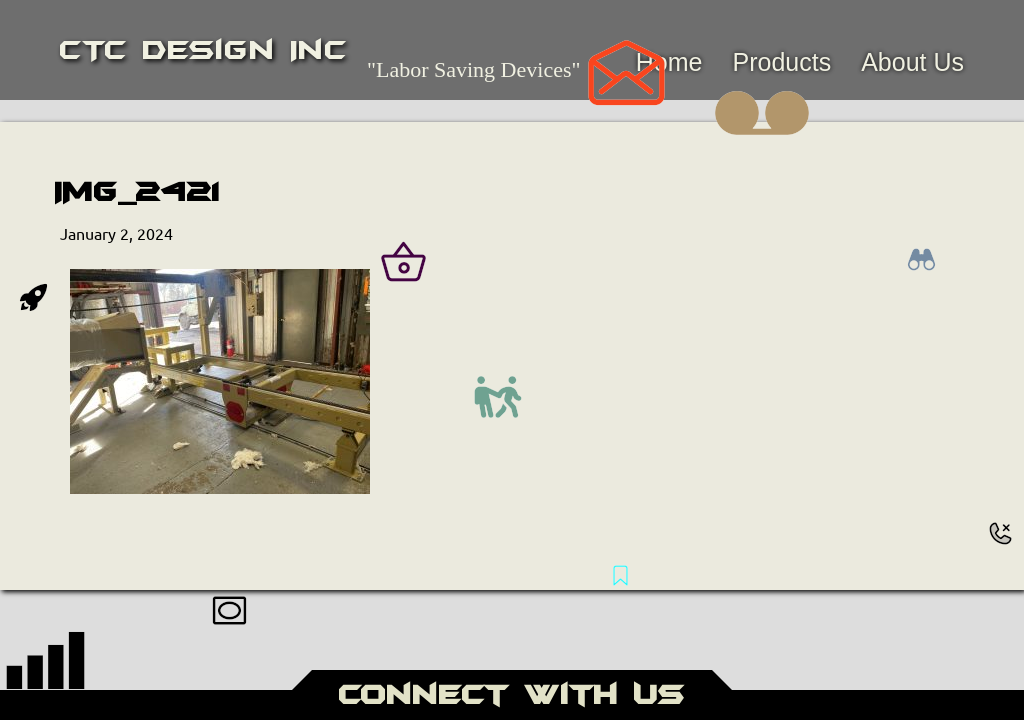 The image size is (1024, 720). Describe the element at coordinates (498, 397) in the screenshot. I see `indicates evacuation or emergency exit in progress` at that location.